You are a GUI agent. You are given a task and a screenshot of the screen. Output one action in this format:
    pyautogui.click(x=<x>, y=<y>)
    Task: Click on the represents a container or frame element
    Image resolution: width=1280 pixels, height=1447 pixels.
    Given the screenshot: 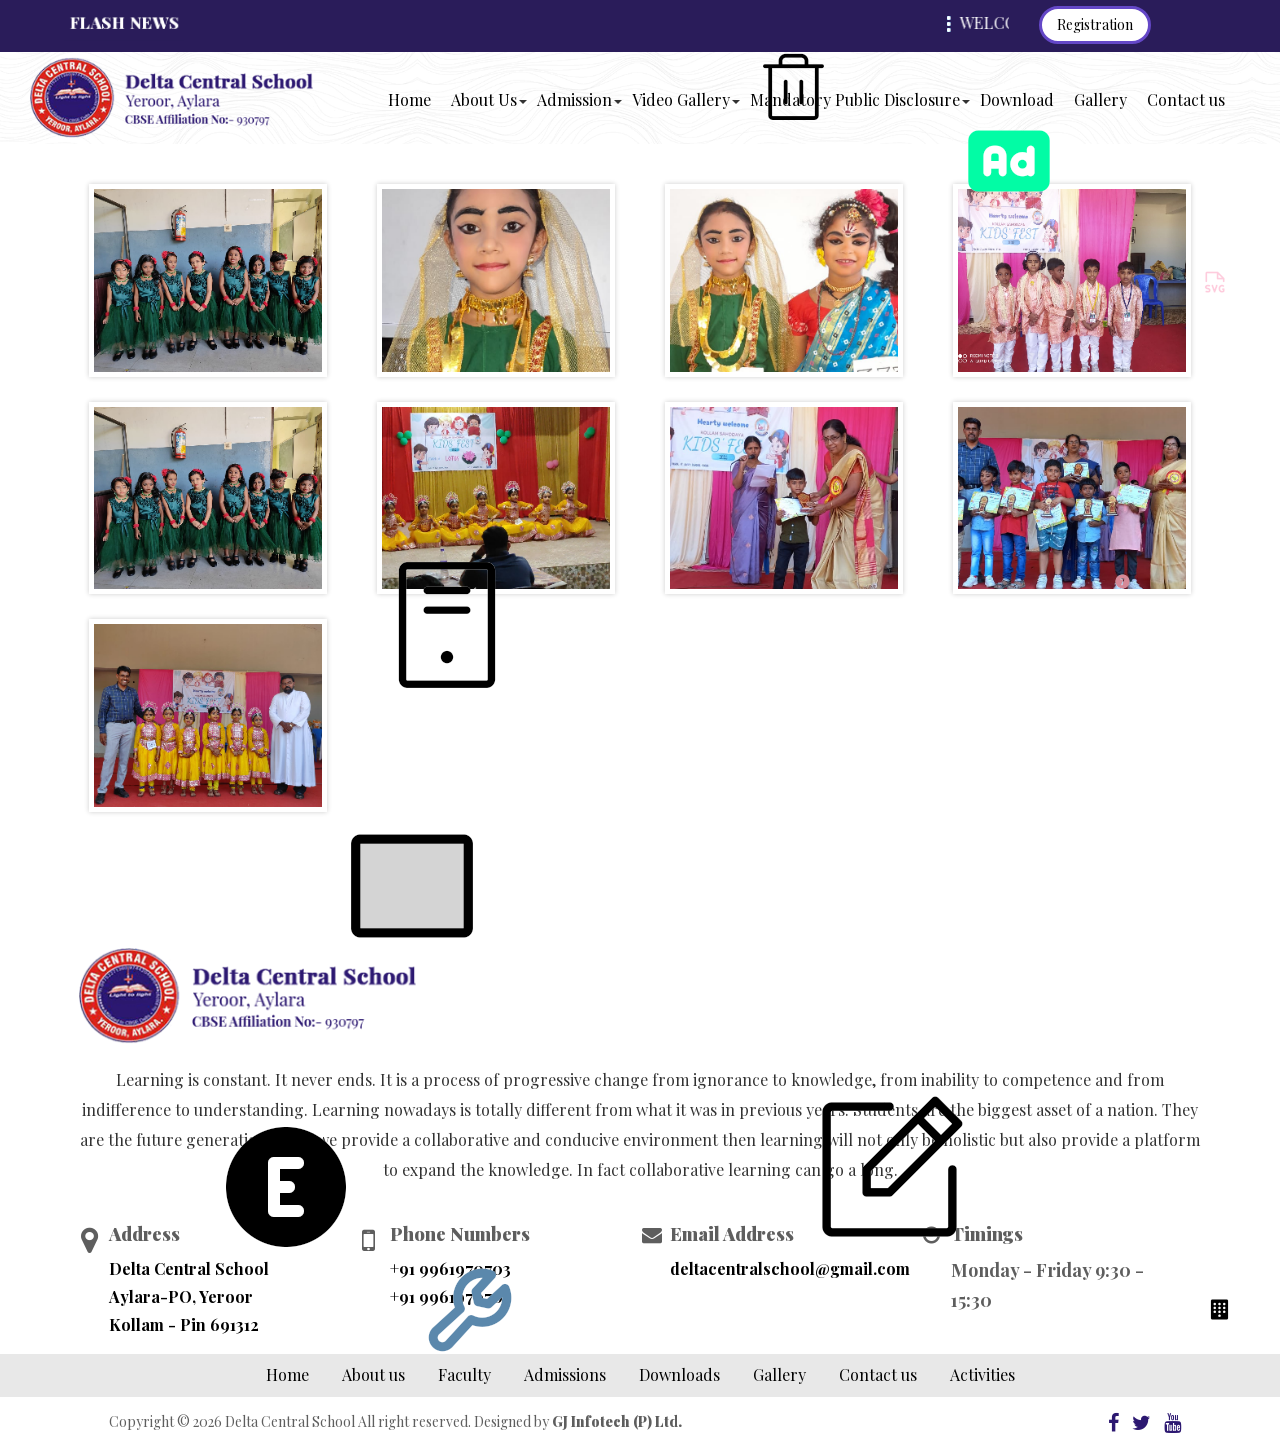 What is the action you would take?
    pyautogui.click(x=412, y=886)
    